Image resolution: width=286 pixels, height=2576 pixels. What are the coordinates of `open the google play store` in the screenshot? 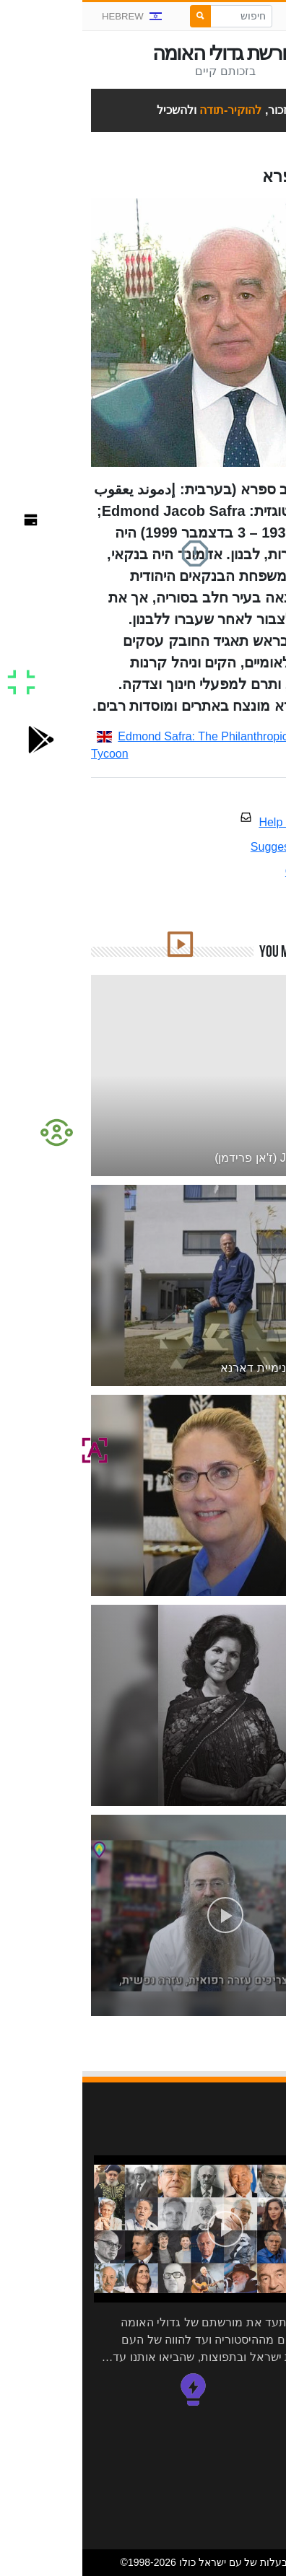 It's located at (41, 740).